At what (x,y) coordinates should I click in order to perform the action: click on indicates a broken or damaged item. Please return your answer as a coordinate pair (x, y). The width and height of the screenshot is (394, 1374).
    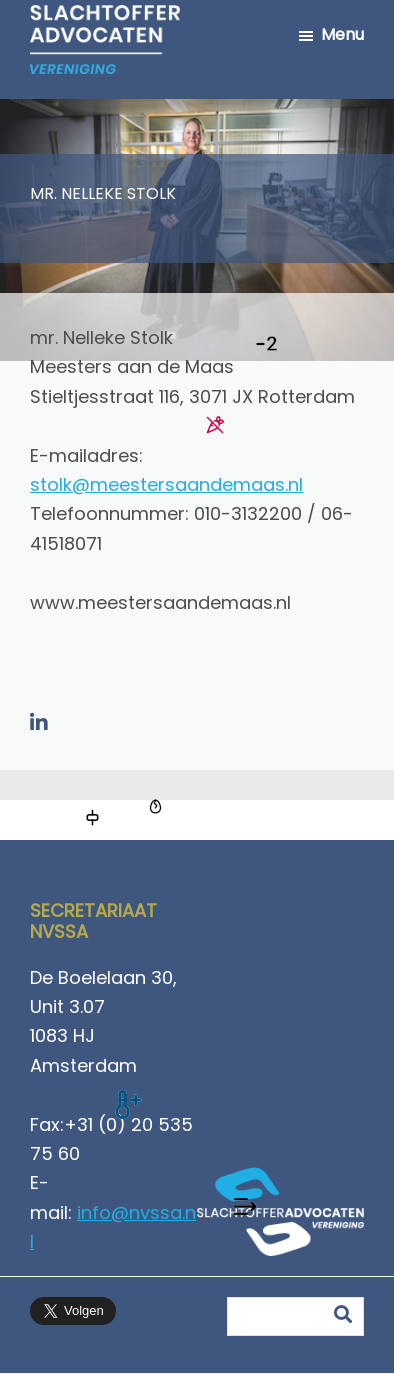
    Looking at the image, I should click on (155, 806).